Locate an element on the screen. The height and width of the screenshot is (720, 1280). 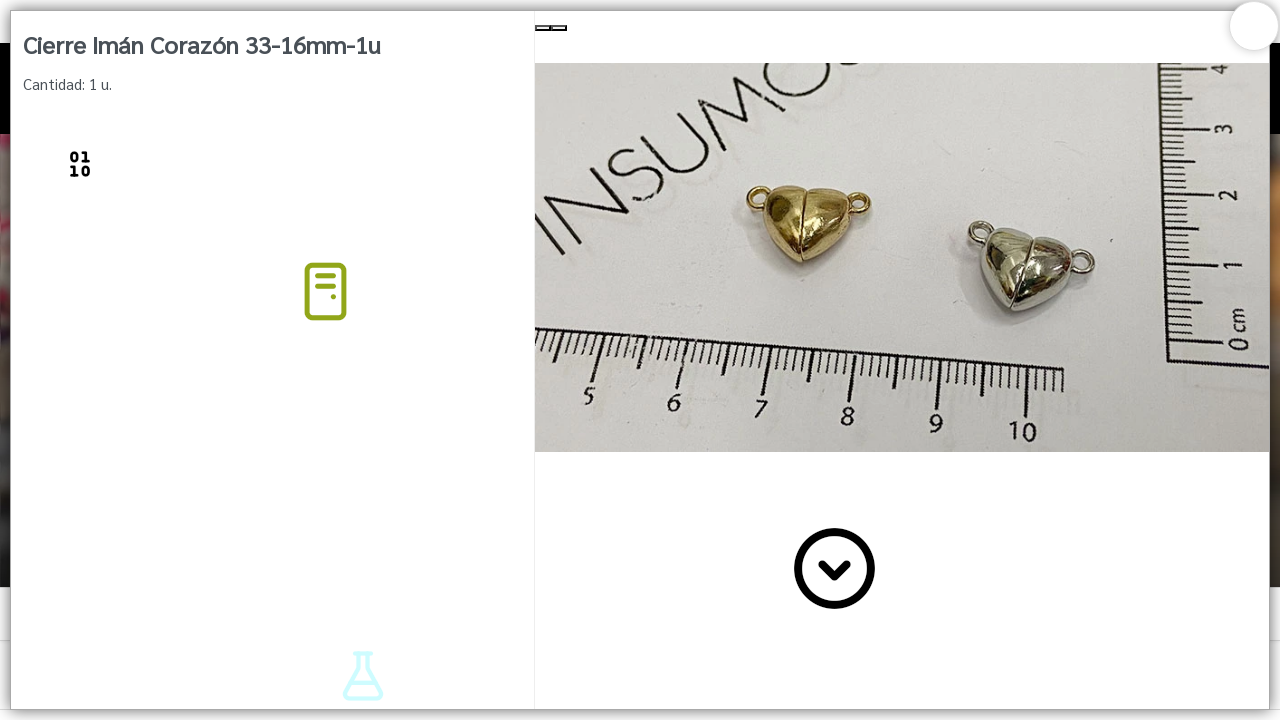
expand to show more content is located at coordinates (834, 568).